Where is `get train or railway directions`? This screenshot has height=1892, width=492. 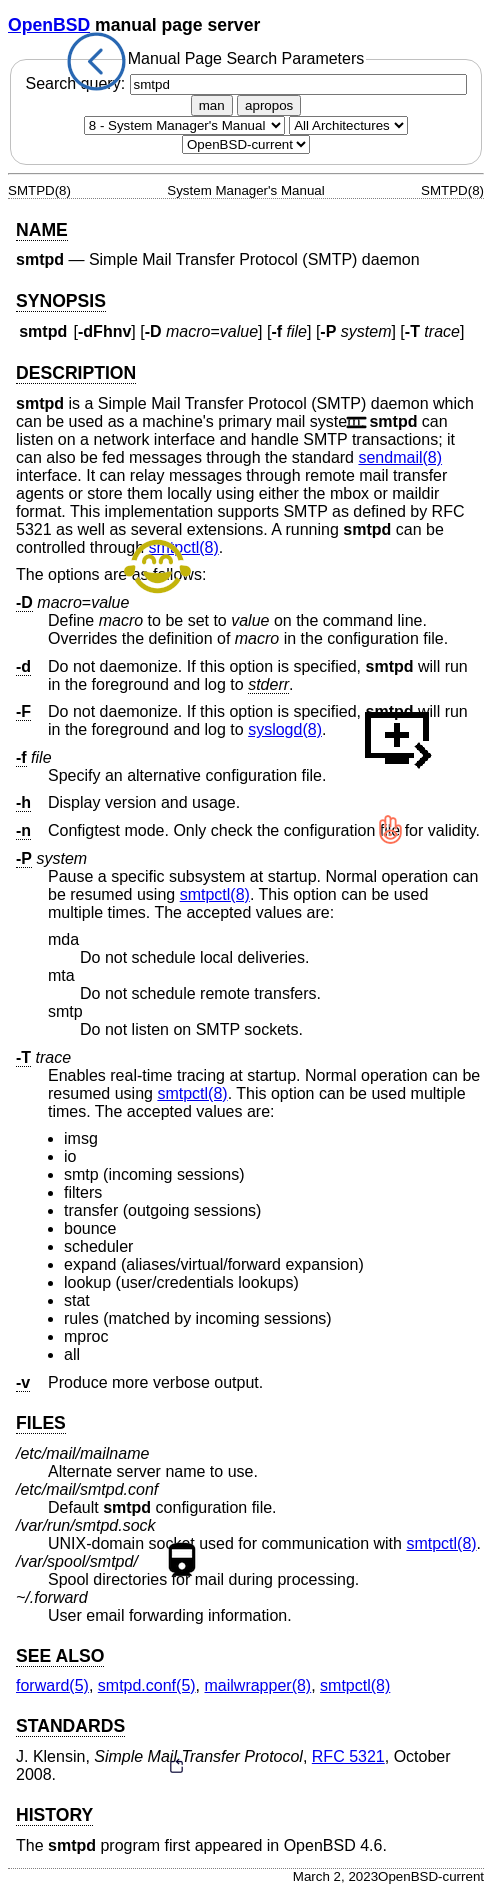 get train or railway directions is located at coordinates (182, 1561).